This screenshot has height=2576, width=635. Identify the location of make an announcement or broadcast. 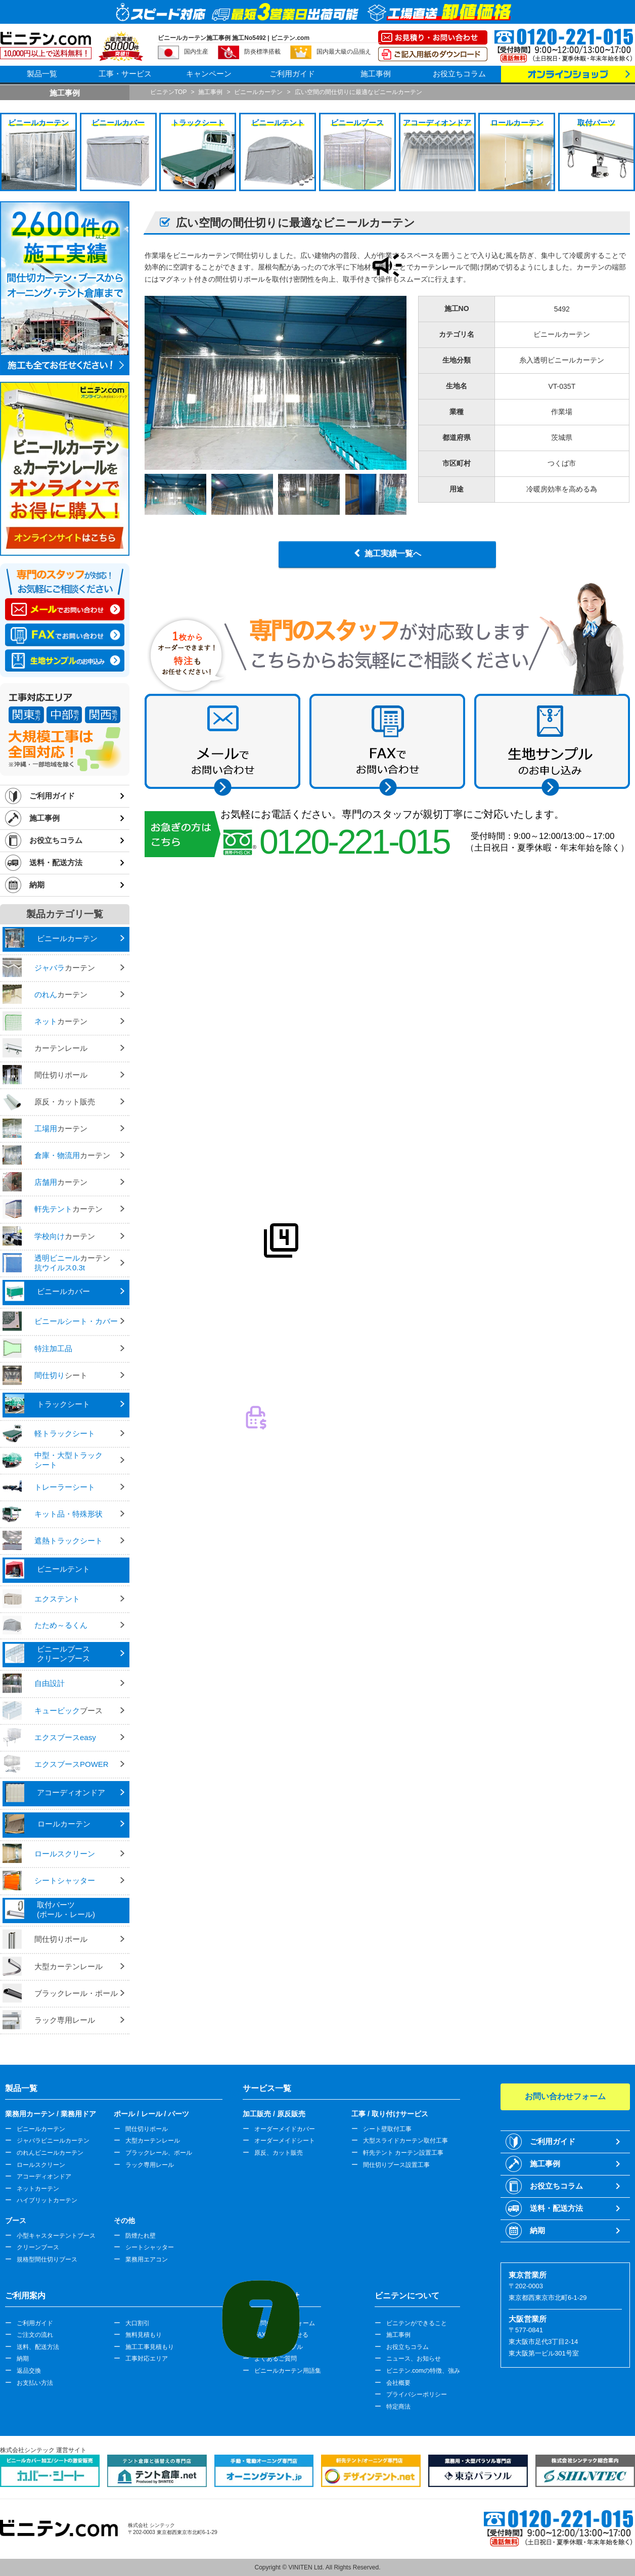
(387, 265).